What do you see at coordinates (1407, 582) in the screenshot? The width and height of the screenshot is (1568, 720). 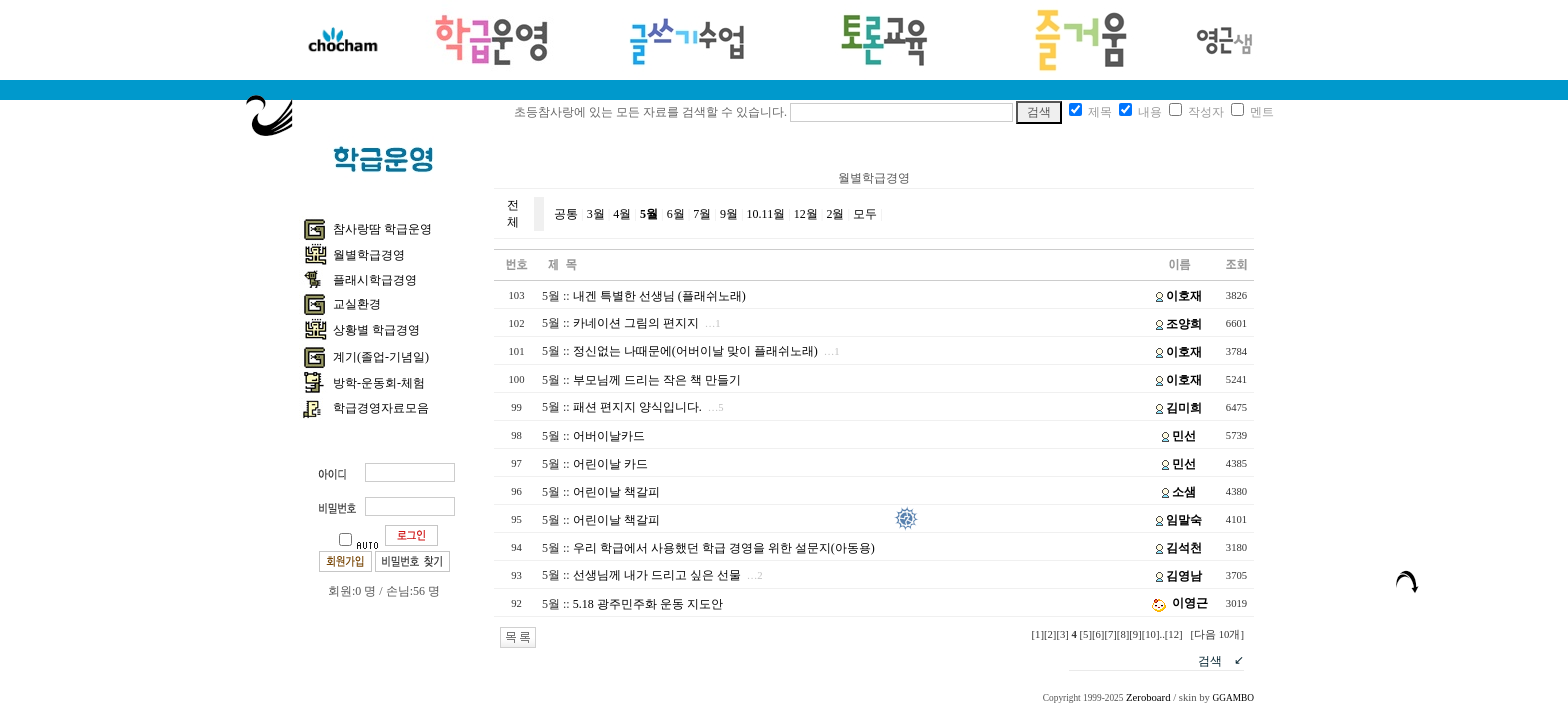 I see `perform a dunk or slam action in a game` at bounding box center [1407, 582].